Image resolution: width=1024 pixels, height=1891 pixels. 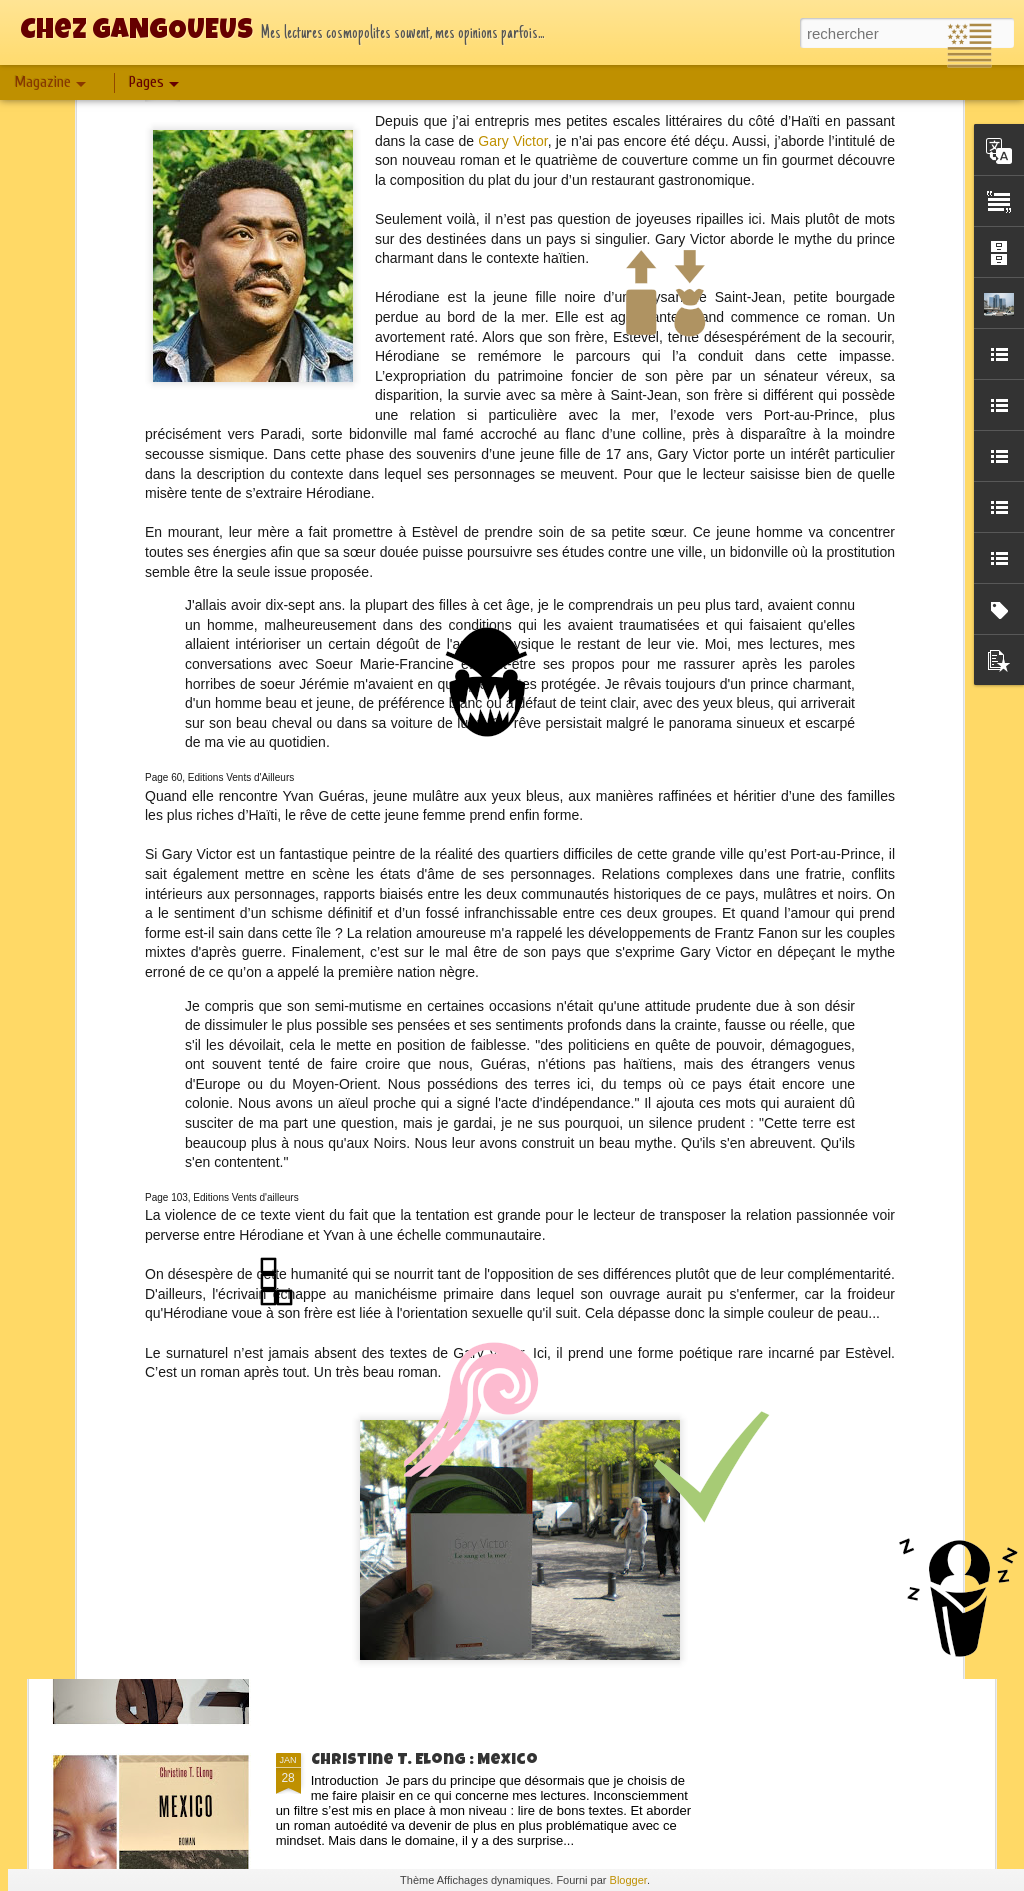 I want to click on sell or trade a card from your inventory, so click(x=665, y=292).